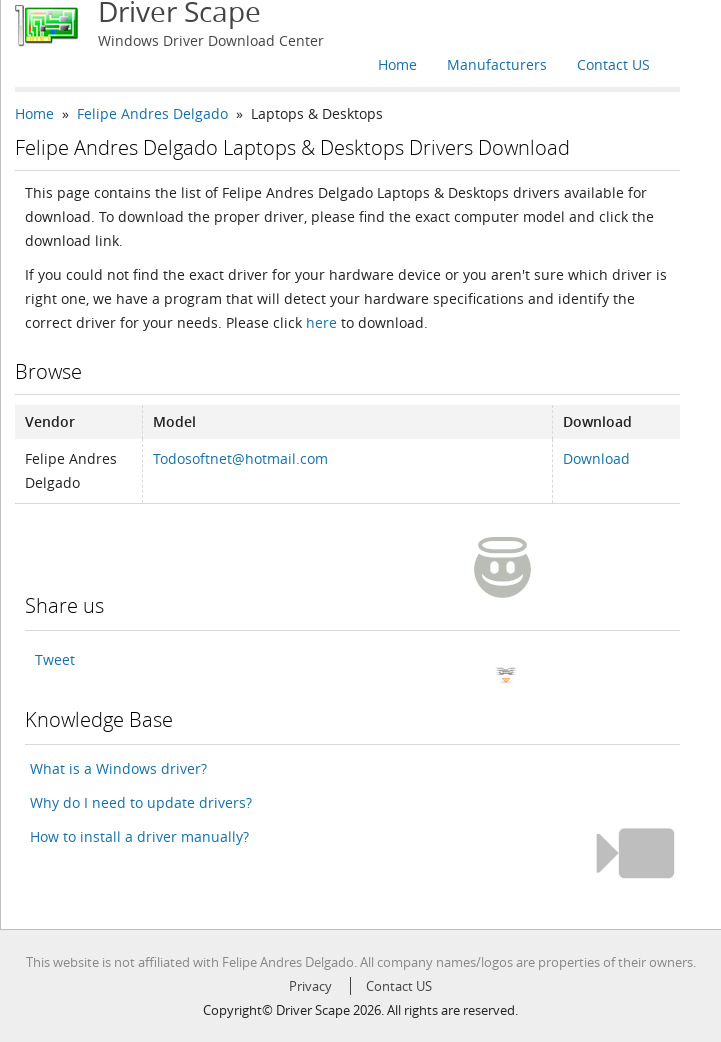 The height and width of the screenshot is (1042, 721). I want to click on open your videos folder, so click(635, 850).